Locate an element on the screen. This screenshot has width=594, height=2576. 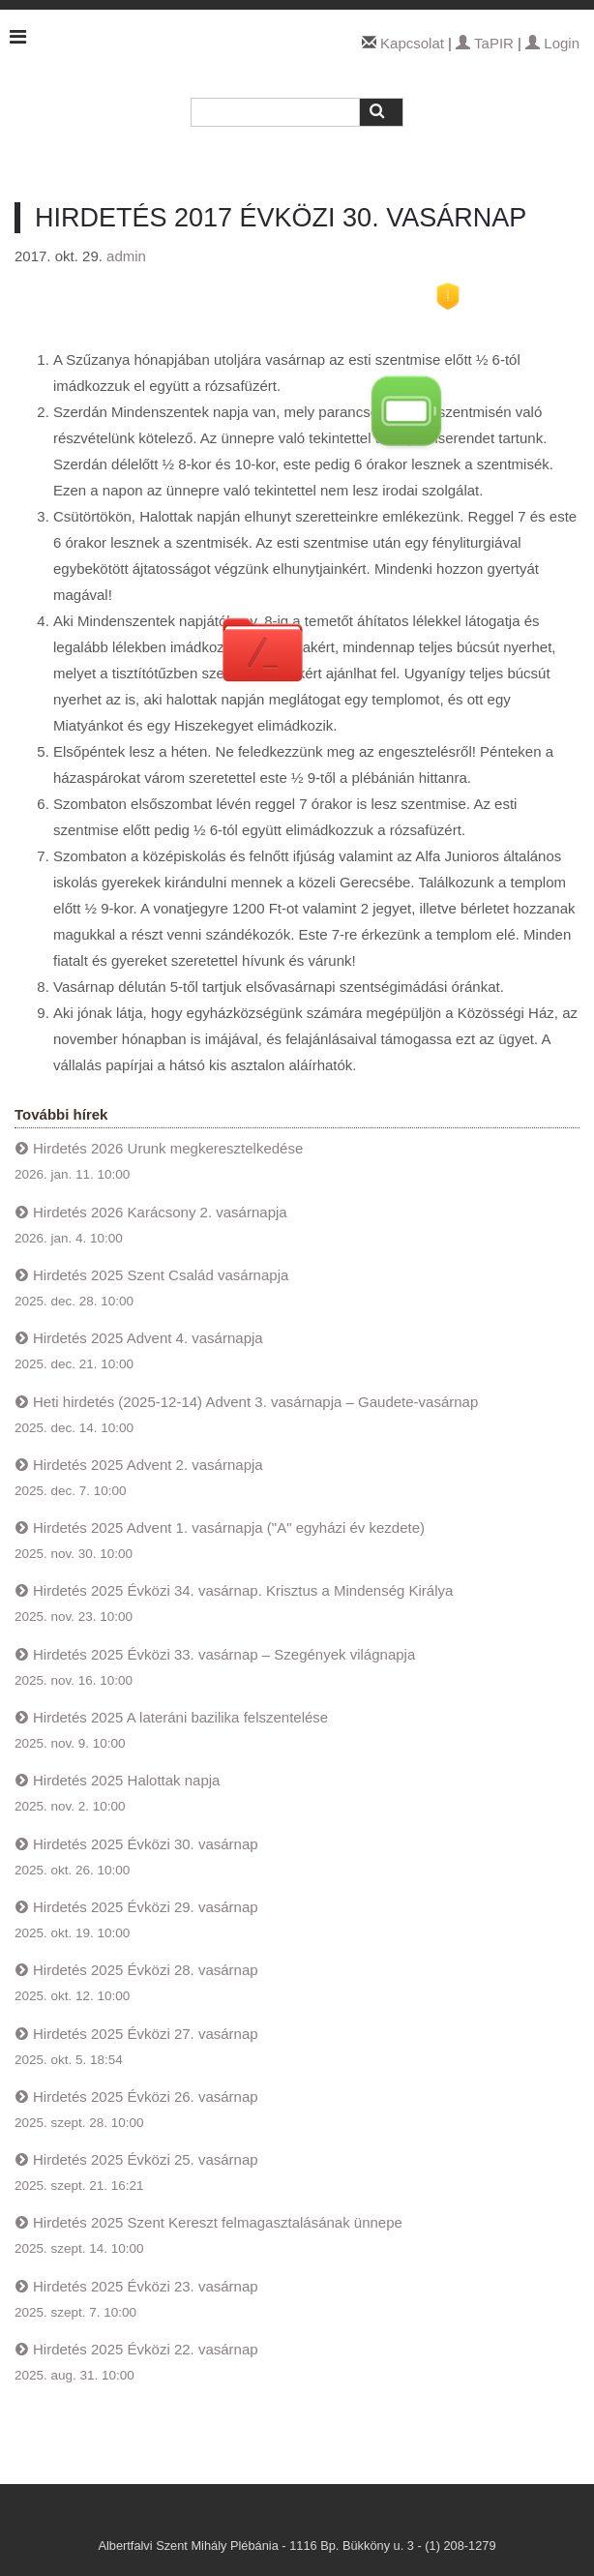
access battery and power settings is located at coordinates (406, 412).